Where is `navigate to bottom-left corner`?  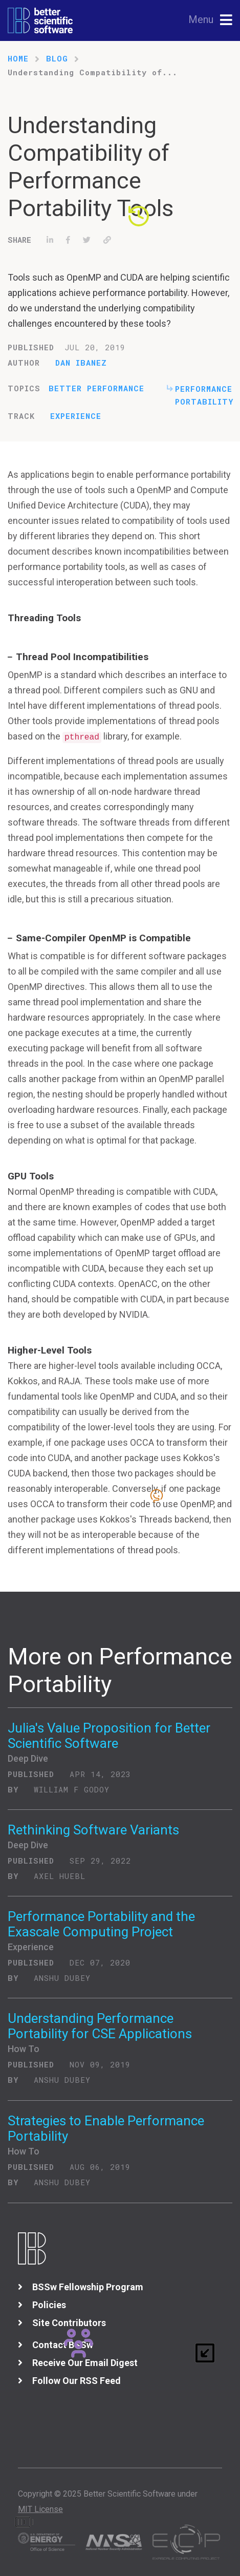 navigate to bottom-left corner is located at coordinates (205, 2353).